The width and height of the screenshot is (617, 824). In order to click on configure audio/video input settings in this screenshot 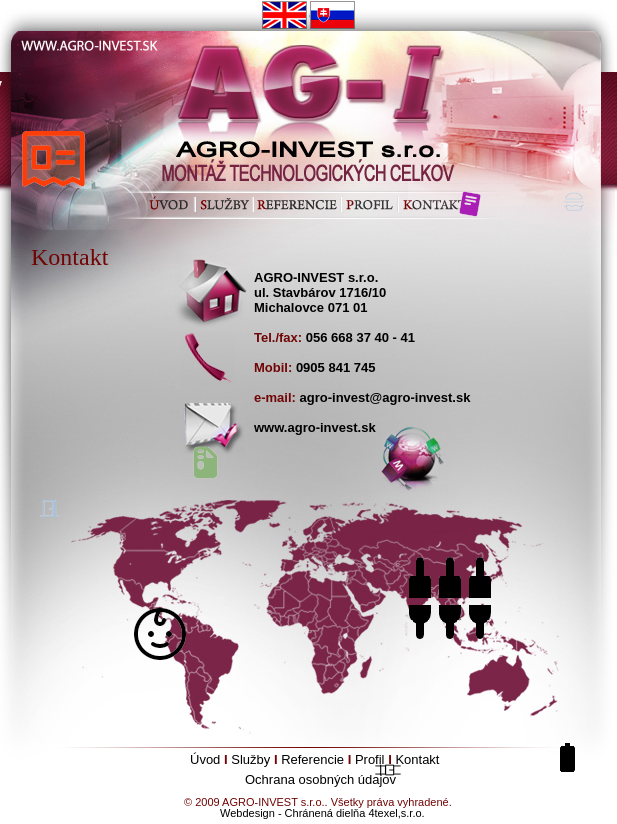, I will do `click(450, 598)`.